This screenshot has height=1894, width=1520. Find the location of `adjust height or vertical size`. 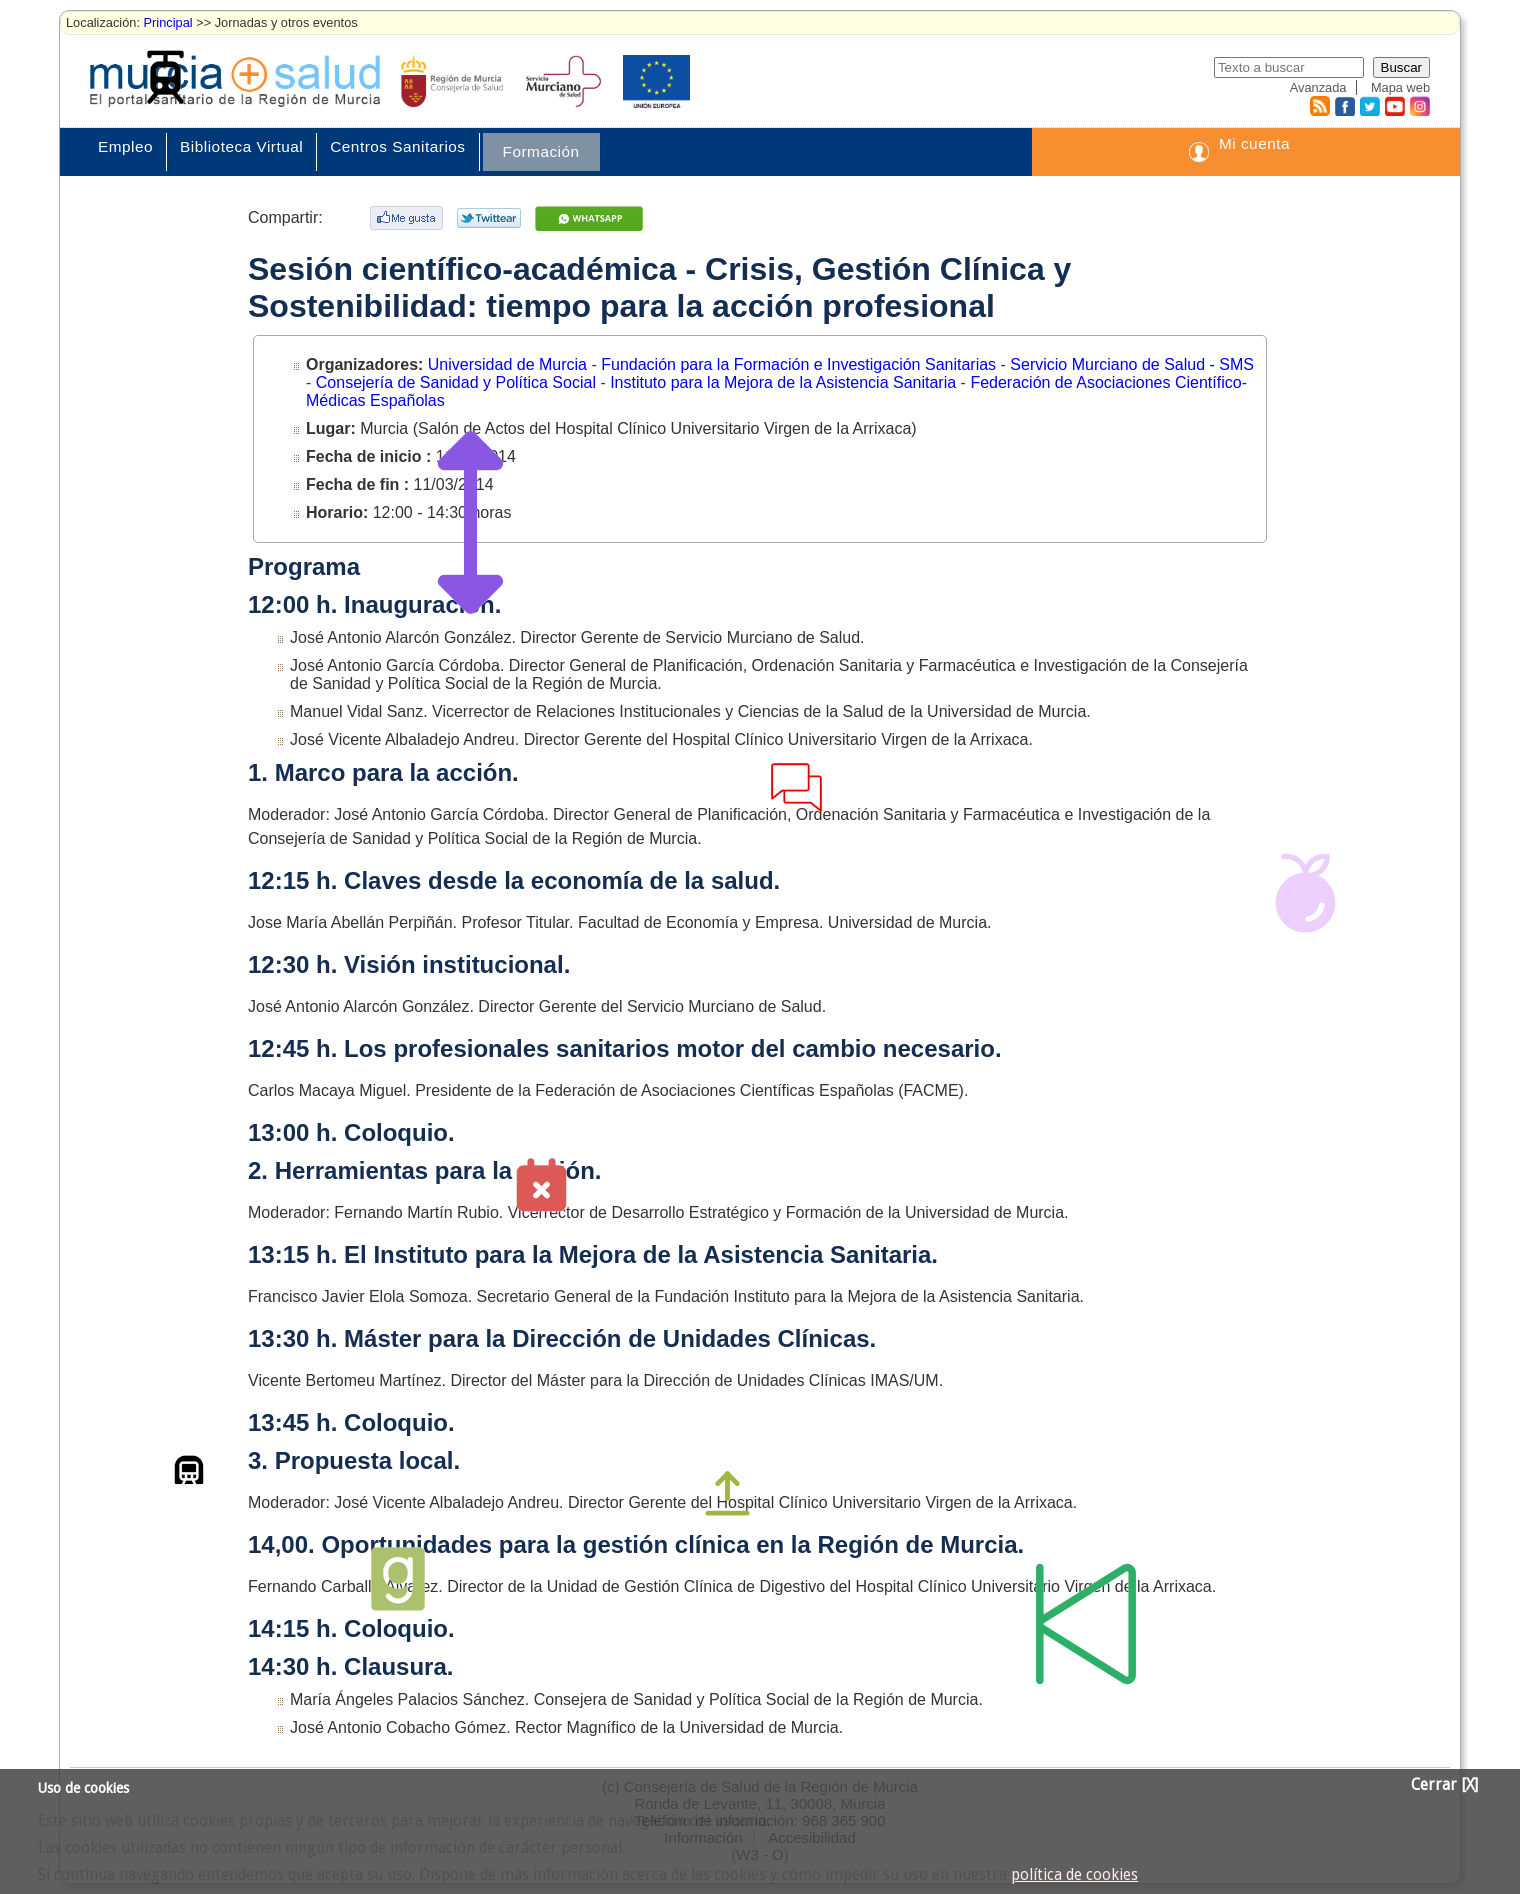

adjust height or vertical size is located at coordinates (470, 522).